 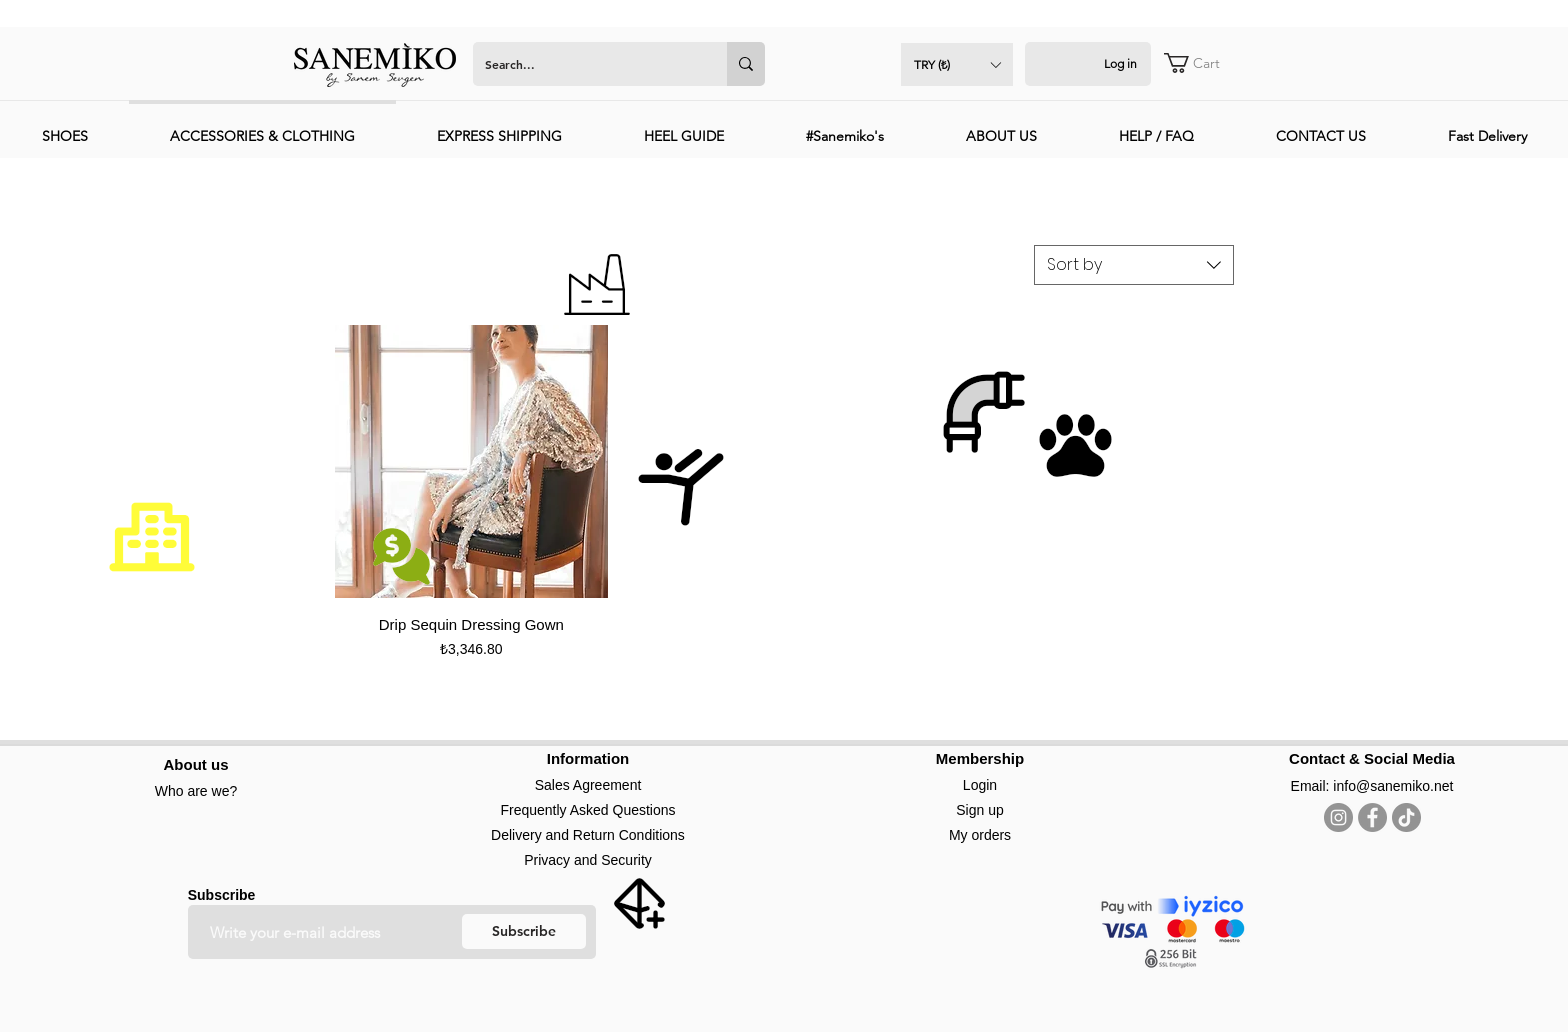 I want to click on view gymnastics or fitness activities, so click(x=681, y=483).